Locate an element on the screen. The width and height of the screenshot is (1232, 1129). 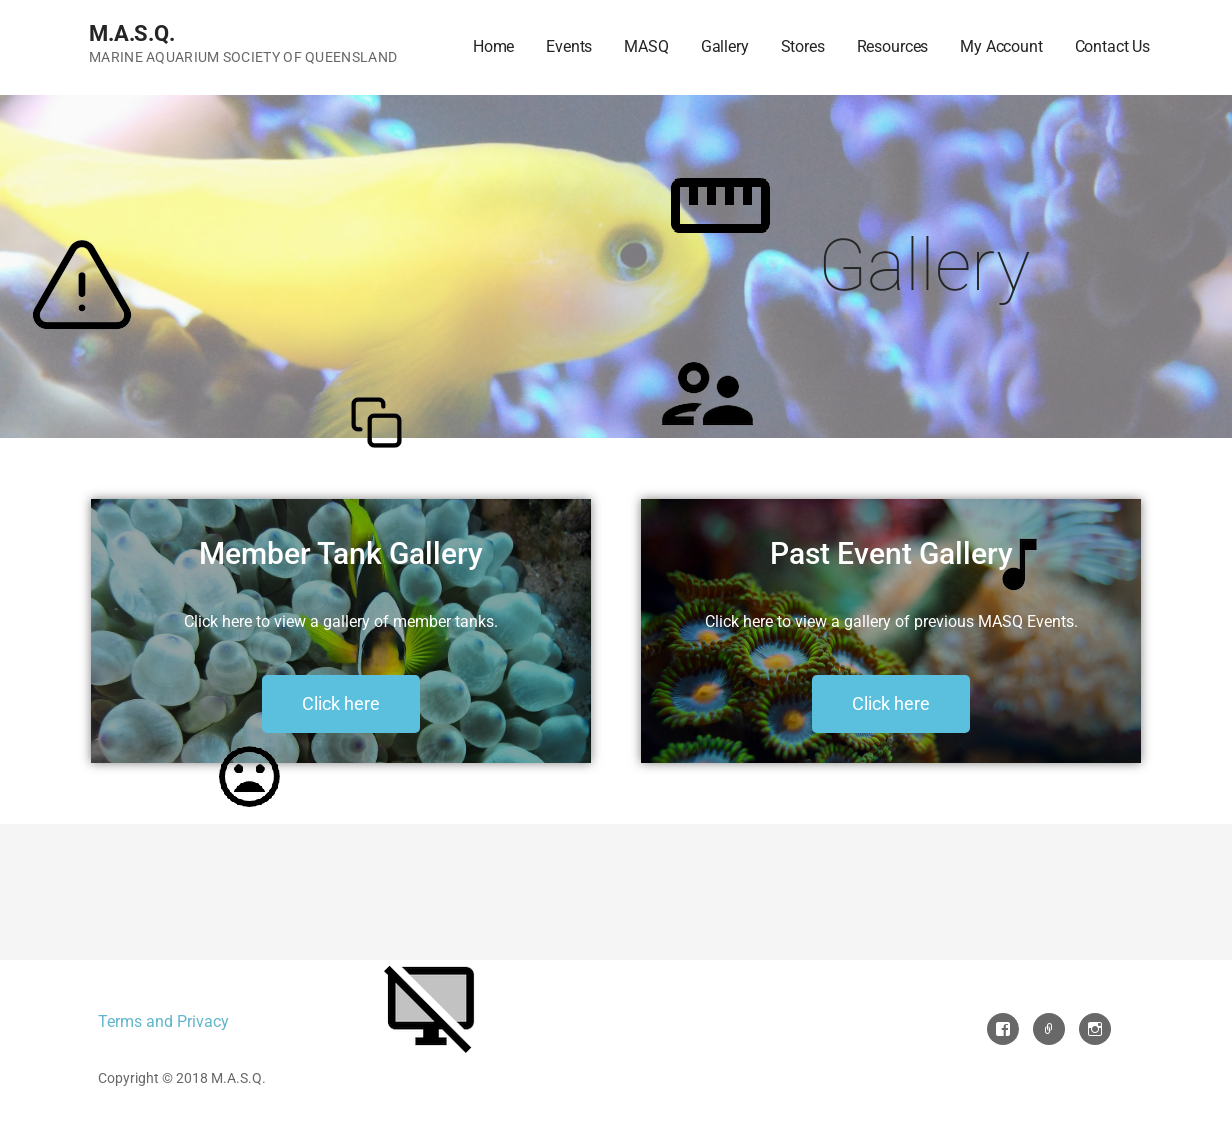
access ruler or measurement tool is located at coordinates (720, 205).